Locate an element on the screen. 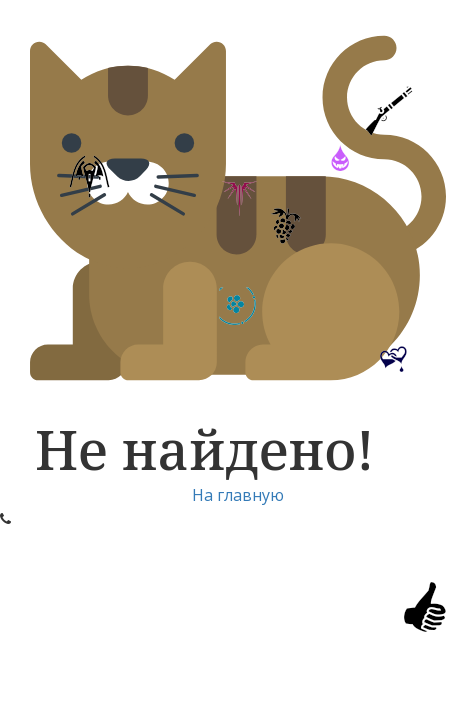 This screenshot has width=476, height=720. select evil or dark faction in character creation is located at coordinates (239, 198).